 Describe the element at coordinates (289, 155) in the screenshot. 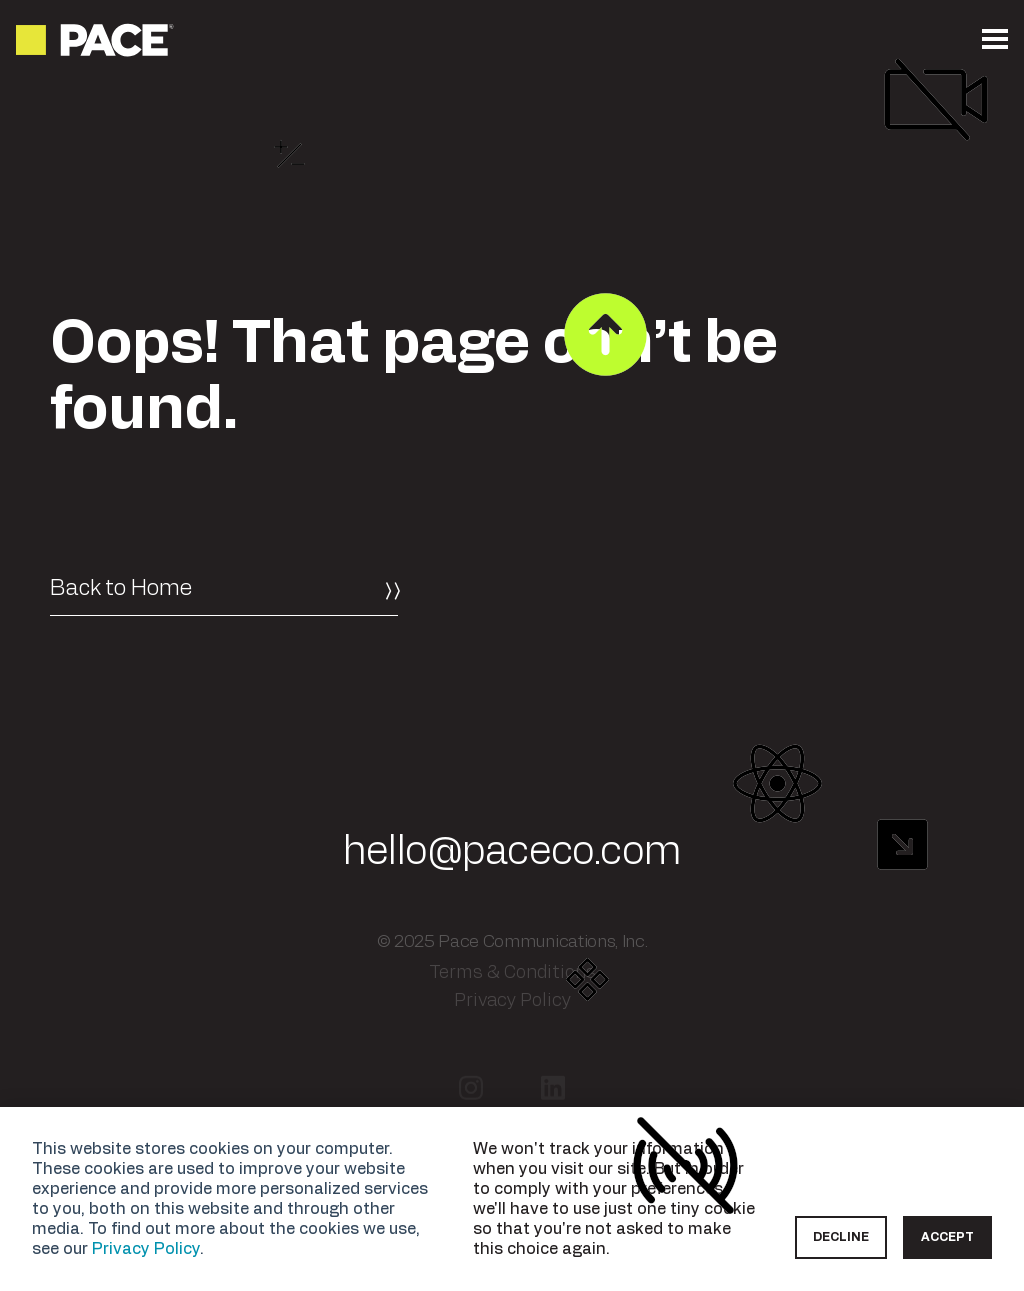

I see `toggle between adding and subtracting values` at that location.